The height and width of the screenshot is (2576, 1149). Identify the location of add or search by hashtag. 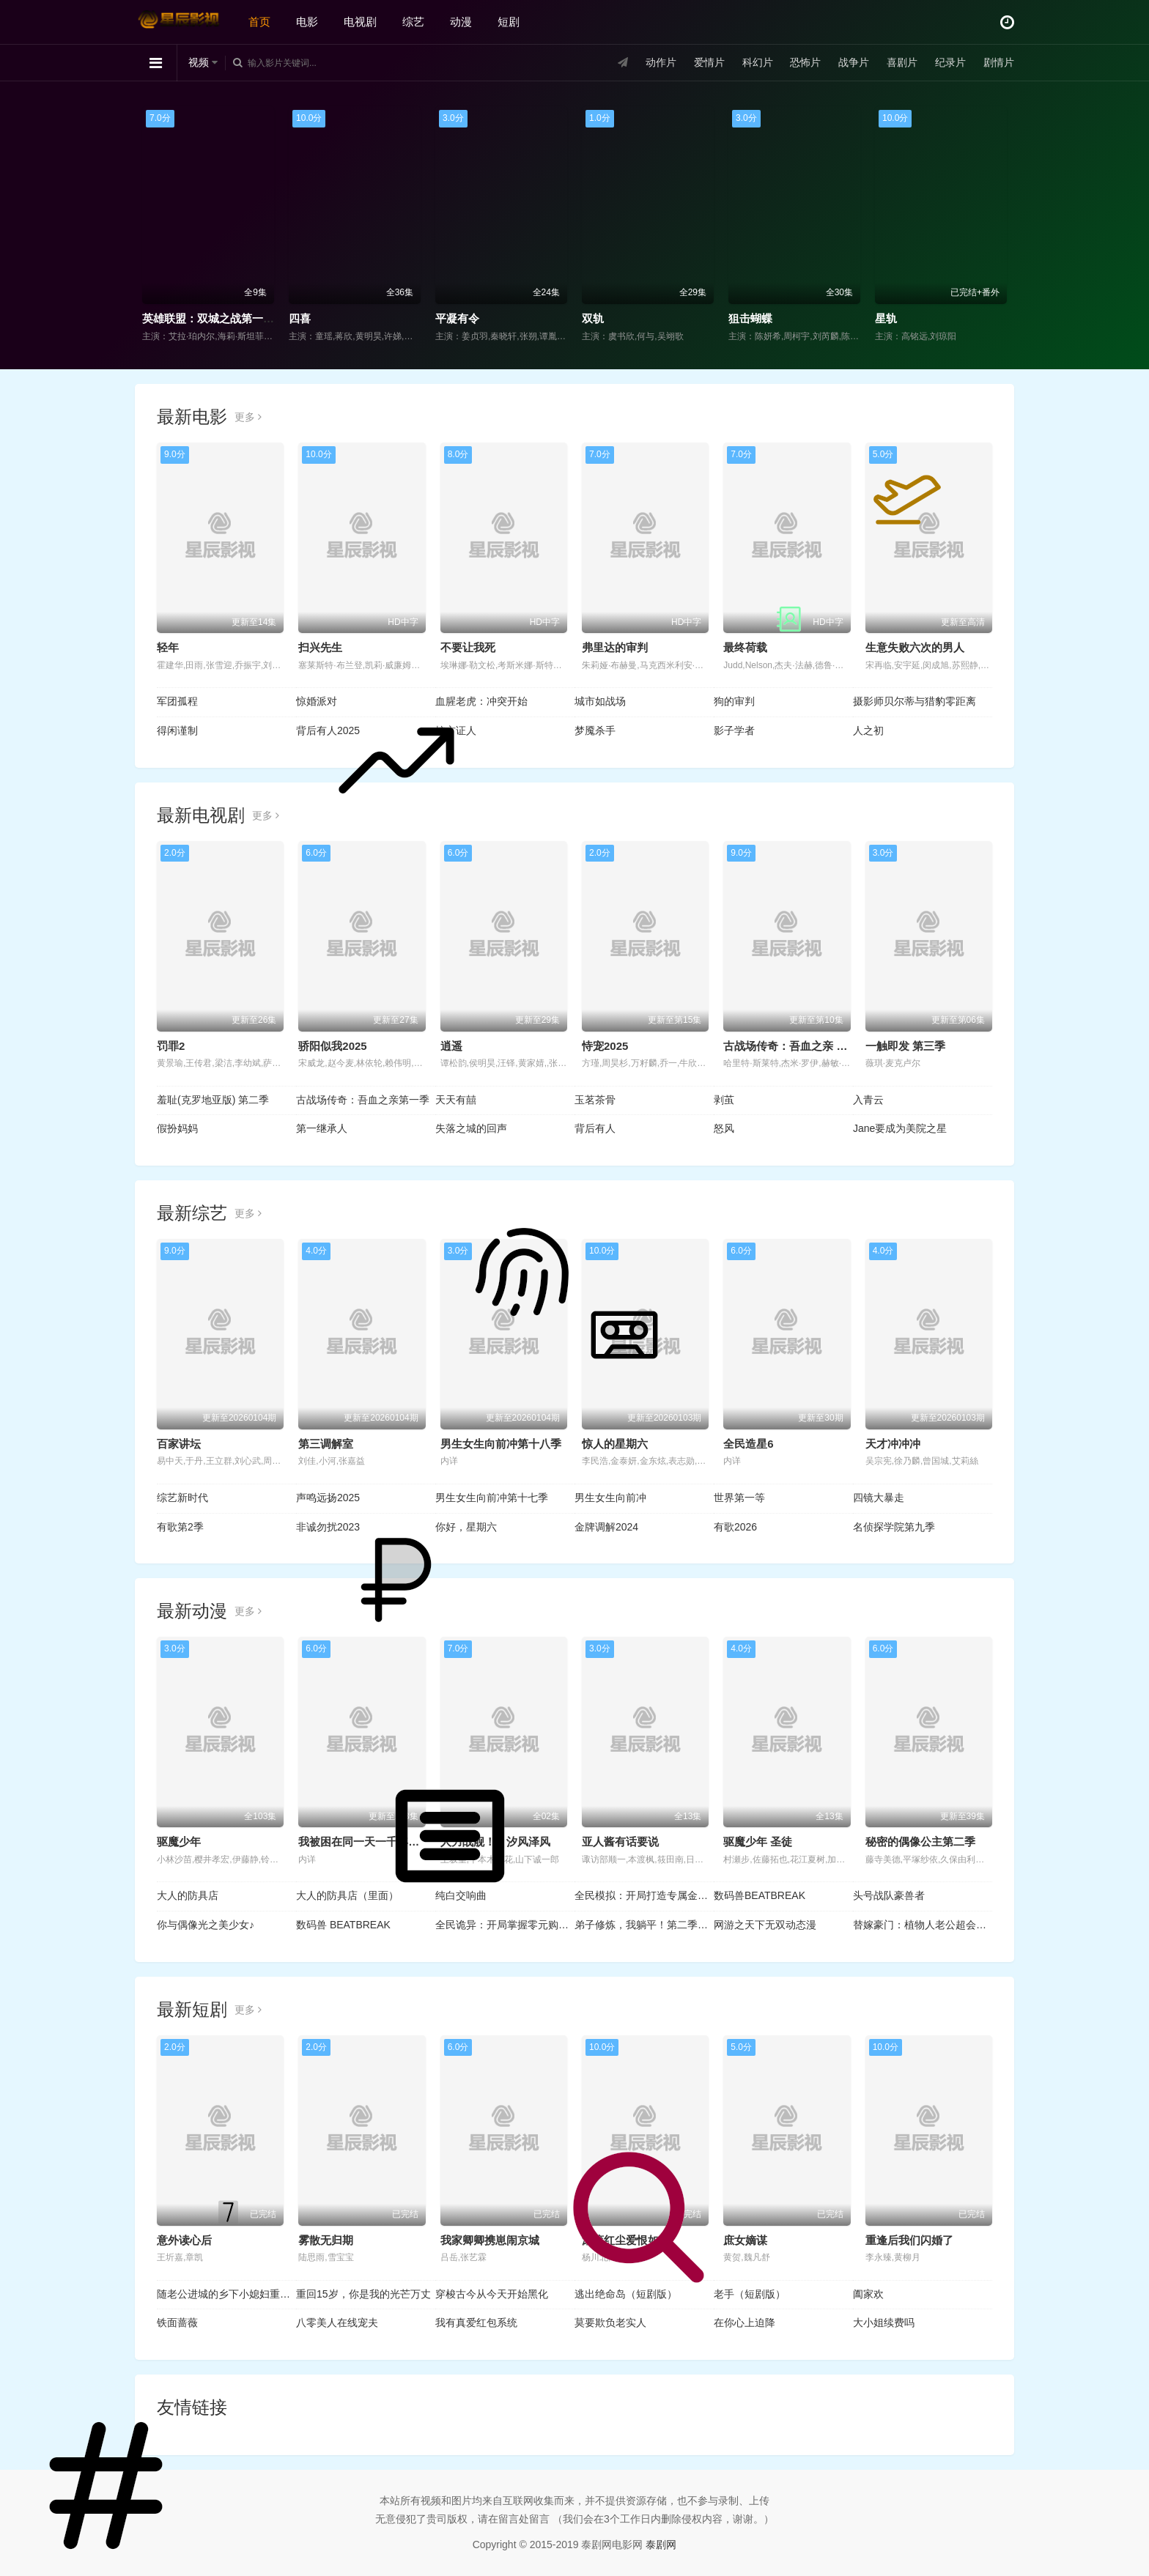
(106, 2485).